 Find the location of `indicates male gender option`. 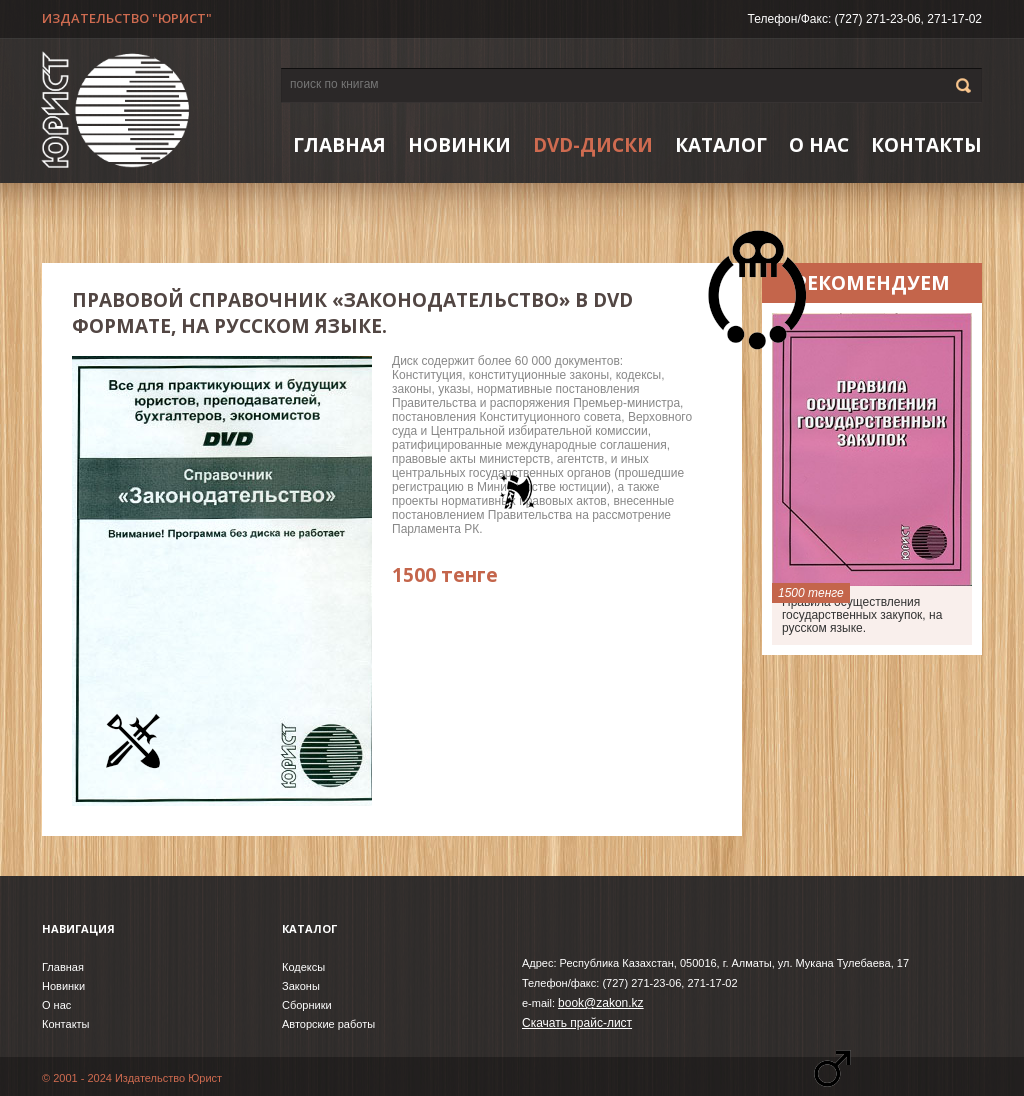

indicates male gender option is located at coordinates (832, 1068).